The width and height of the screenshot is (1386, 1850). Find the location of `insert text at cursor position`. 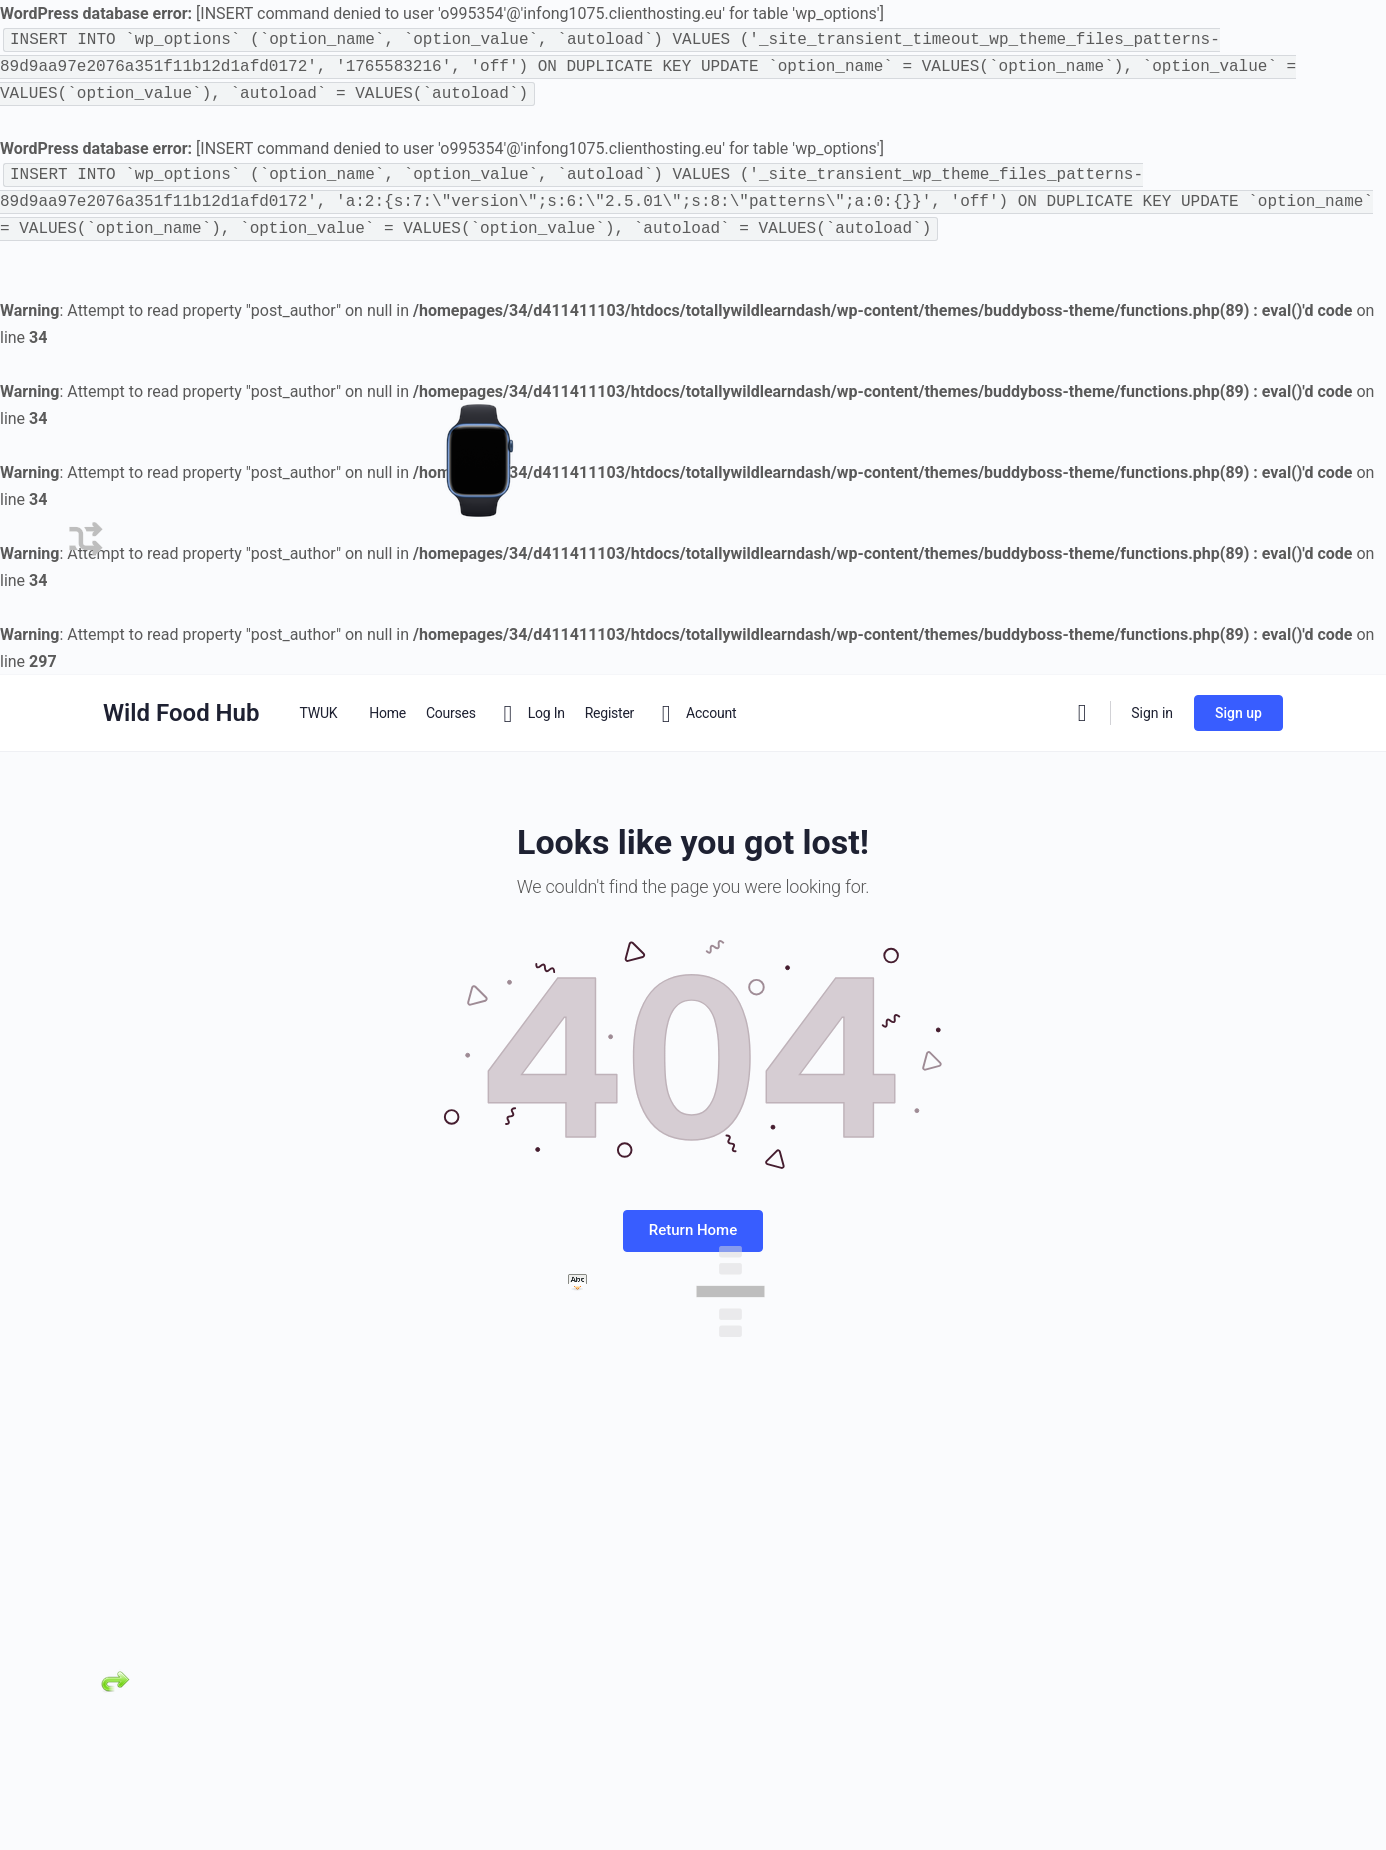

insert text at cursor position is located at coordinates (577, 1281).